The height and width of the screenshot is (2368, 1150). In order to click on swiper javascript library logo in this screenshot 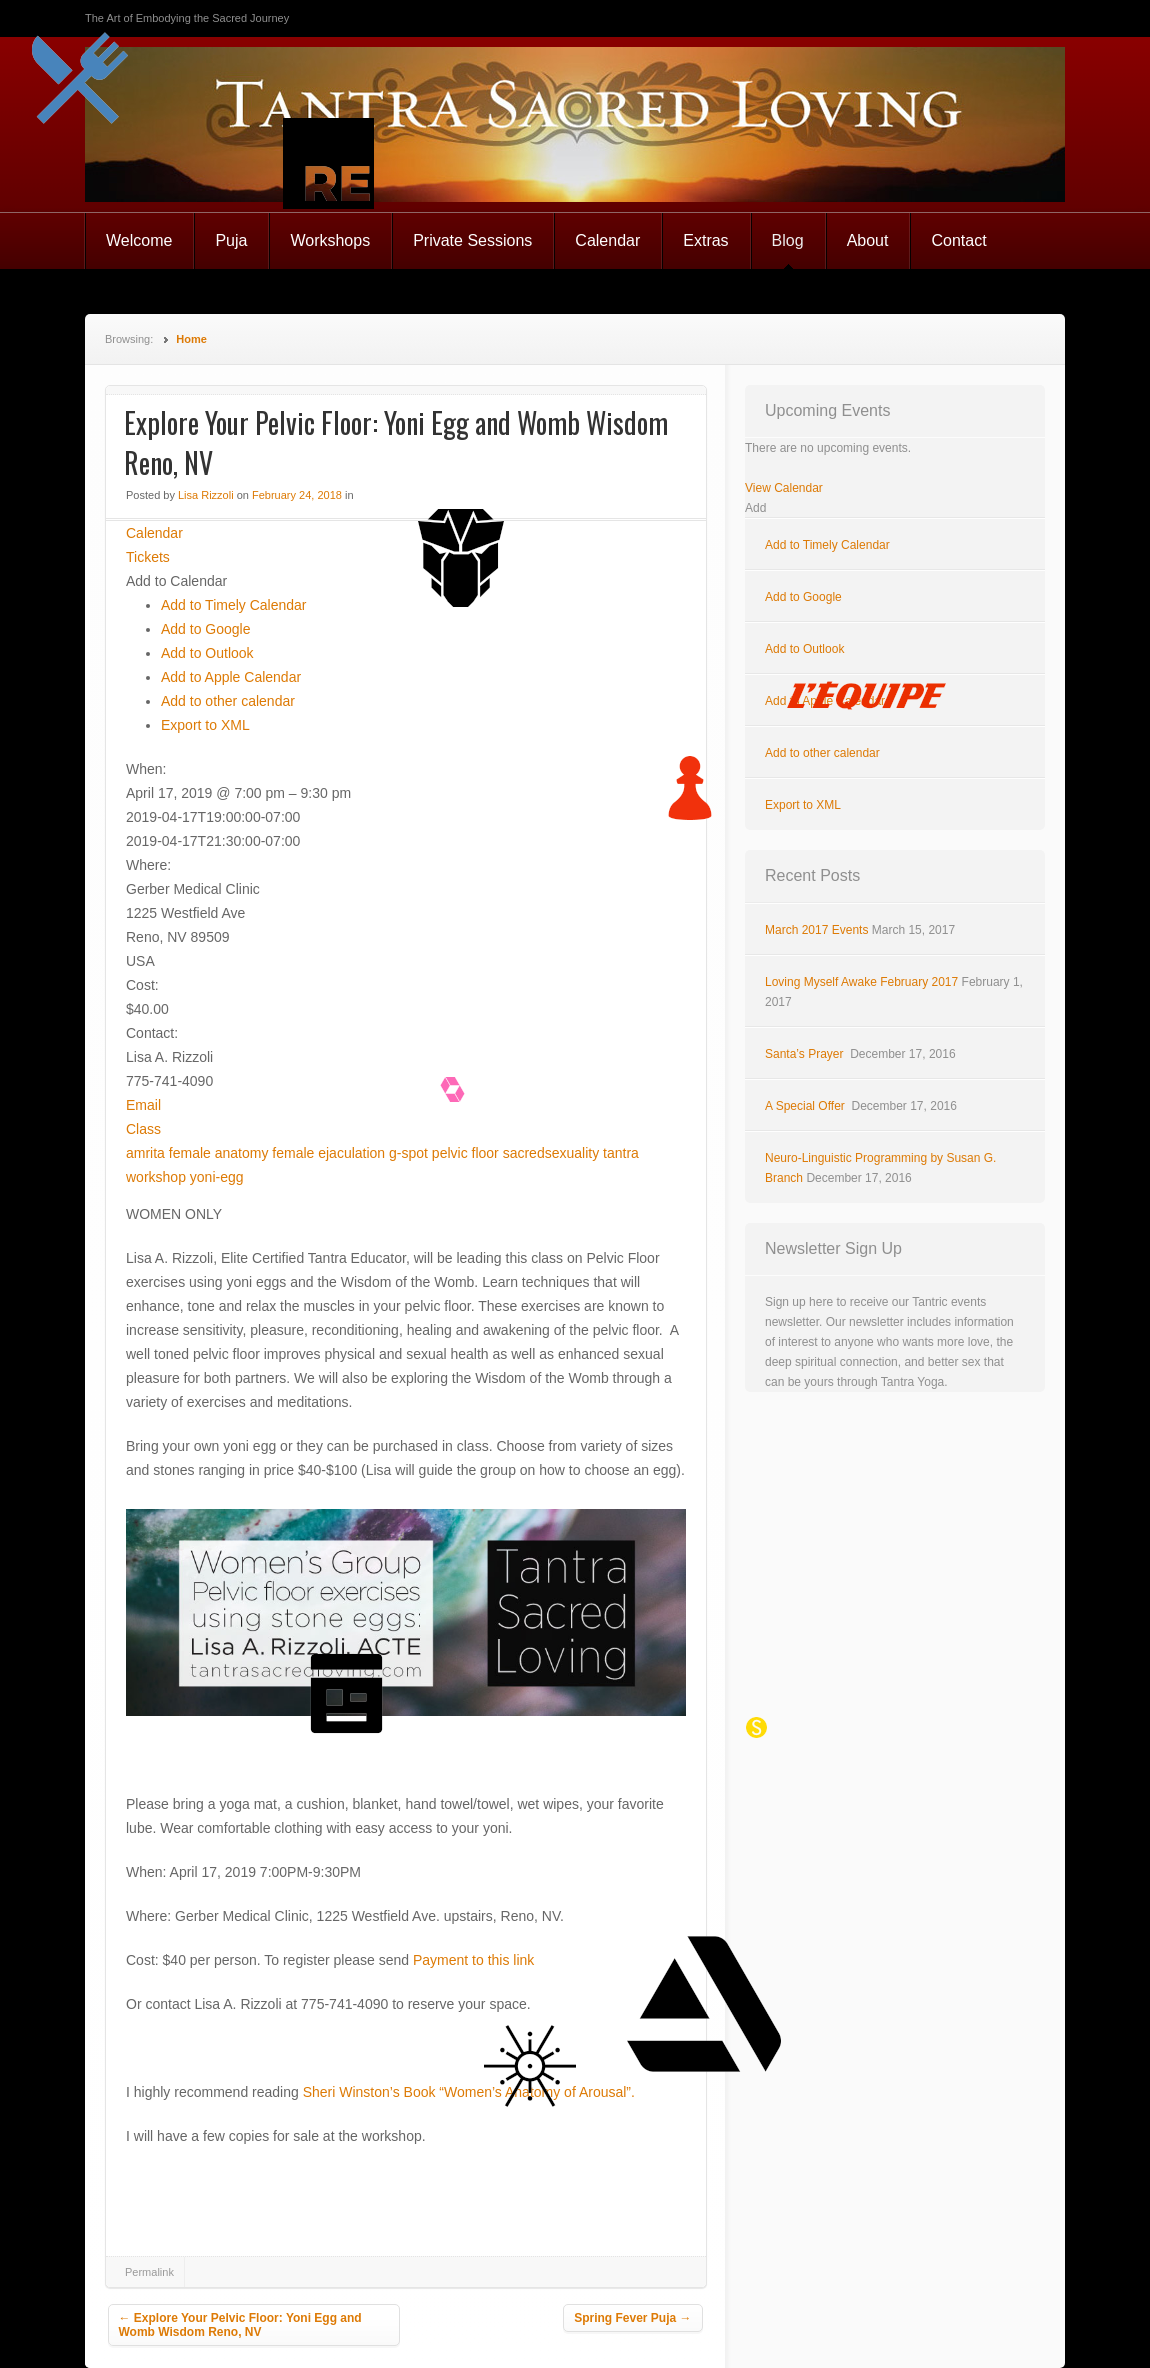, I will do `click(756, 1727)`.